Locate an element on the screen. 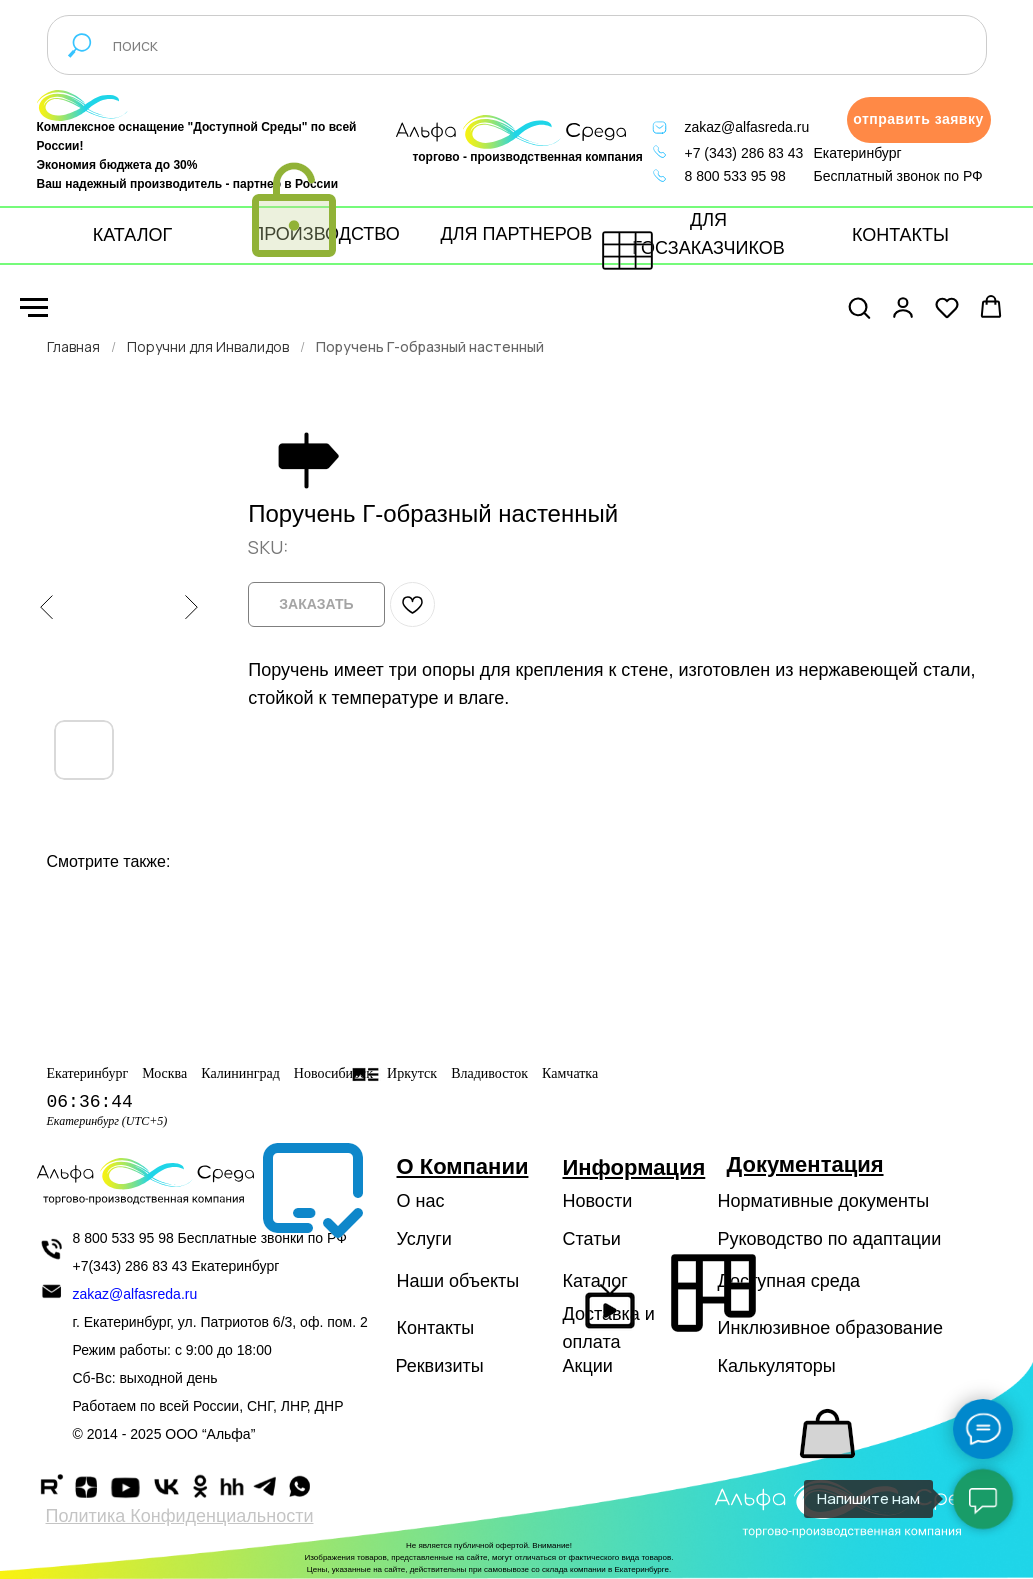  navigate to directions or wayfinding is located at coordinates (306, 460).